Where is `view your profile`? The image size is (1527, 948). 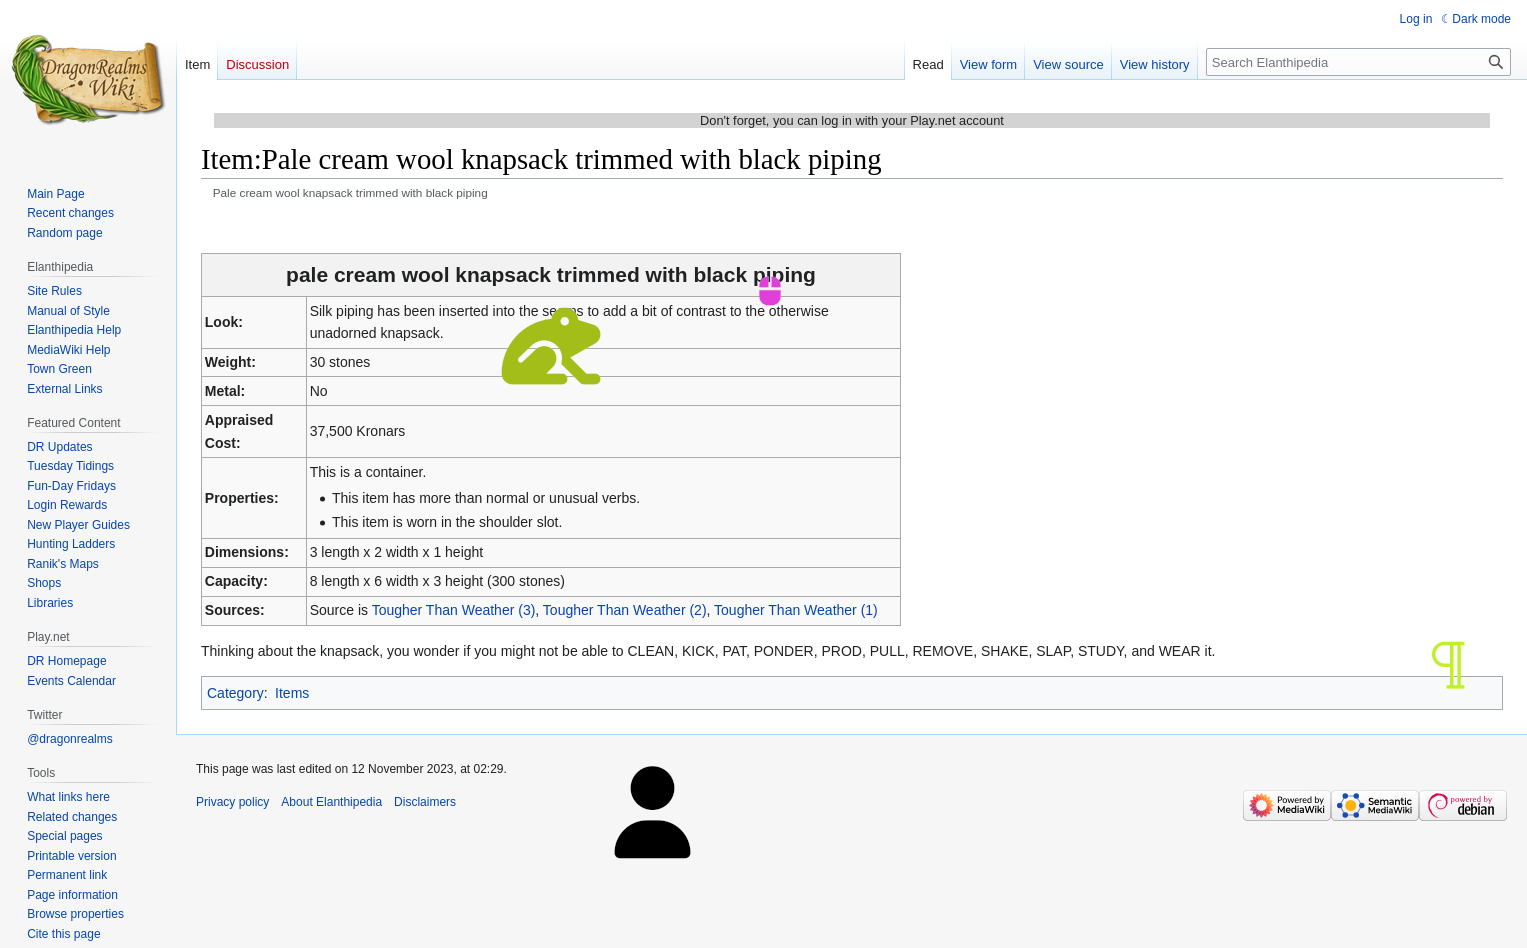
view your profile is located at coordinates (652, 811).